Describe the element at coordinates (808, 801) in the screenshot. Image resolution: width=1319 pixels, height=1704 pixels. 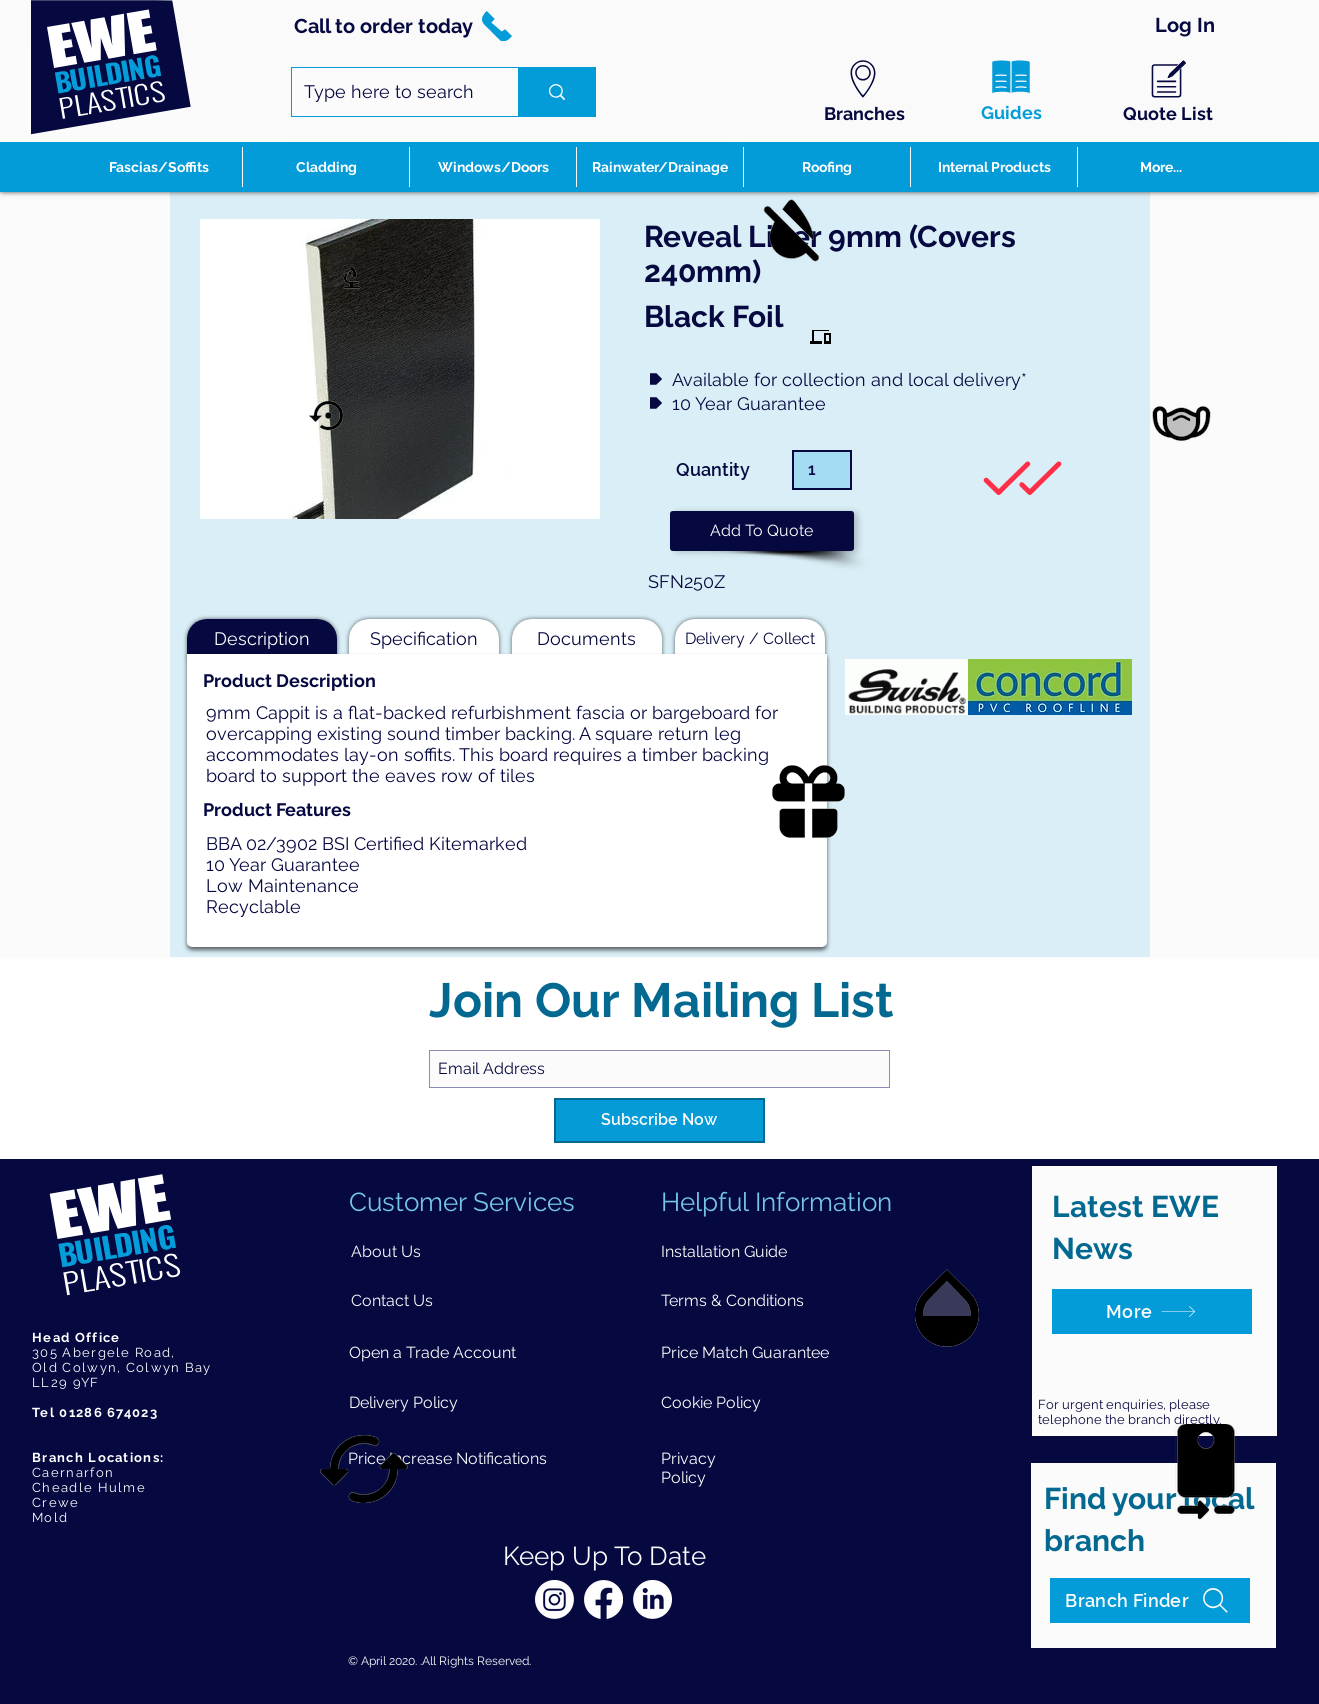
I see `view or redeem a gift` at that location.